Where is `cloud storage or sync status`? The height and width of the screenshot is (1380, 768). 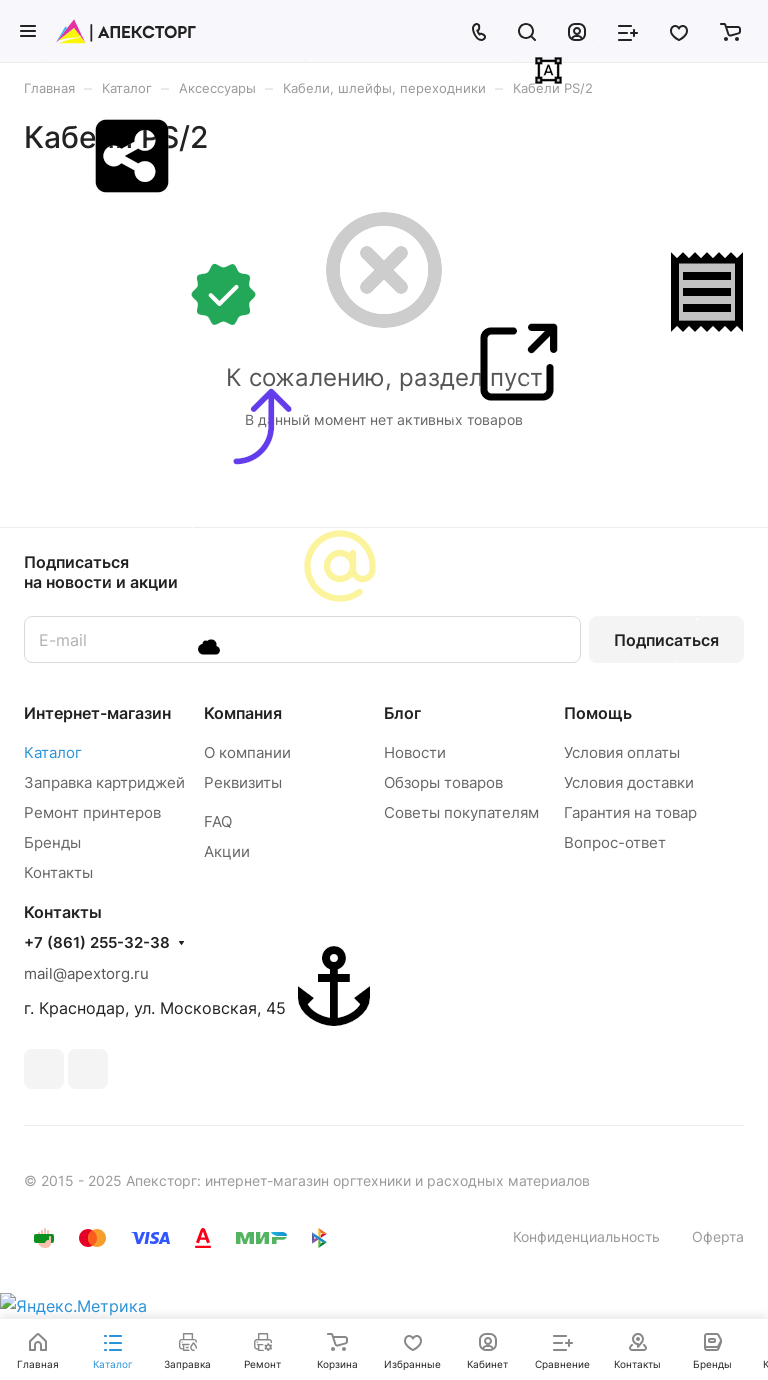 cloud storage or sync status is located at coordinates (209, 647).